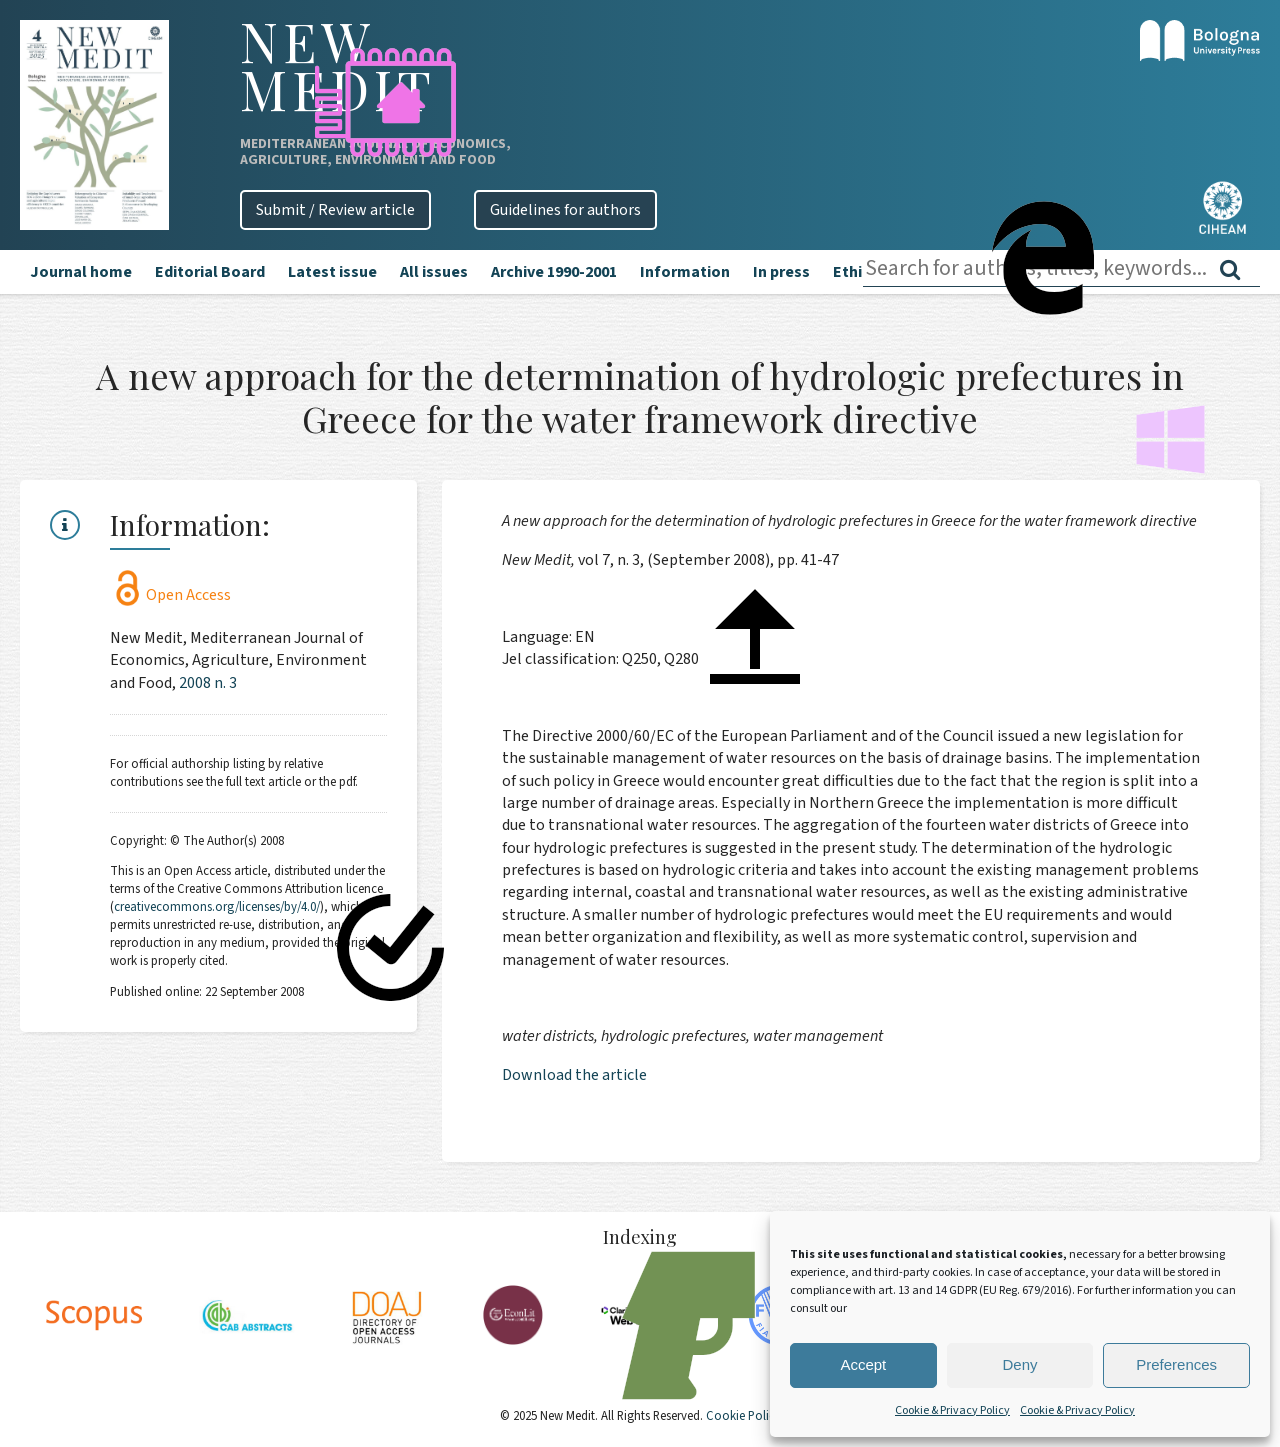  Describe the element at coordinates (688, 1325) in the screenshot. I see `check body temperature` at that location.